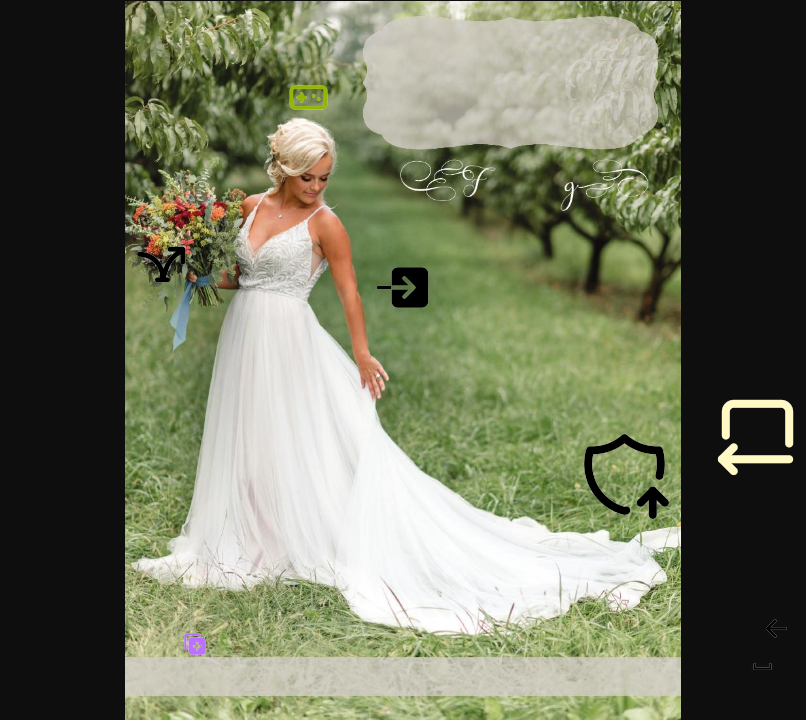  I want to click on auto-fit content to the left edge, so click(757, 435).